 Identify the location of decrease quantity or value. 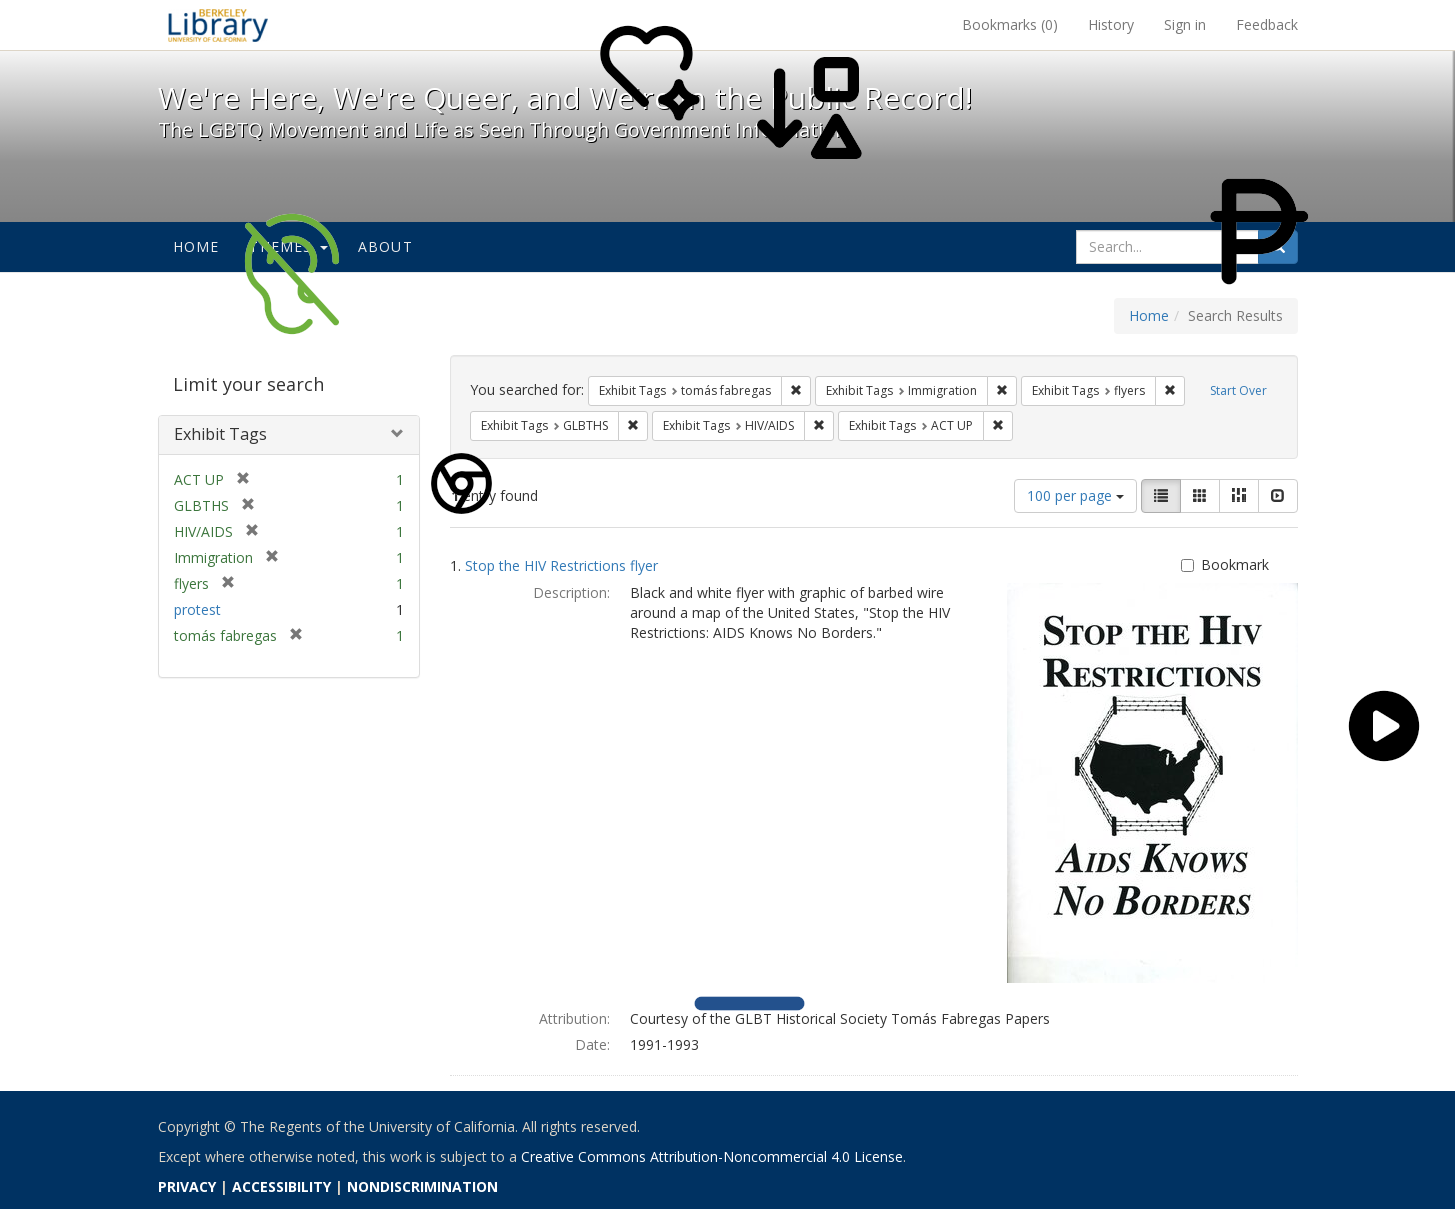
(749, 1003).